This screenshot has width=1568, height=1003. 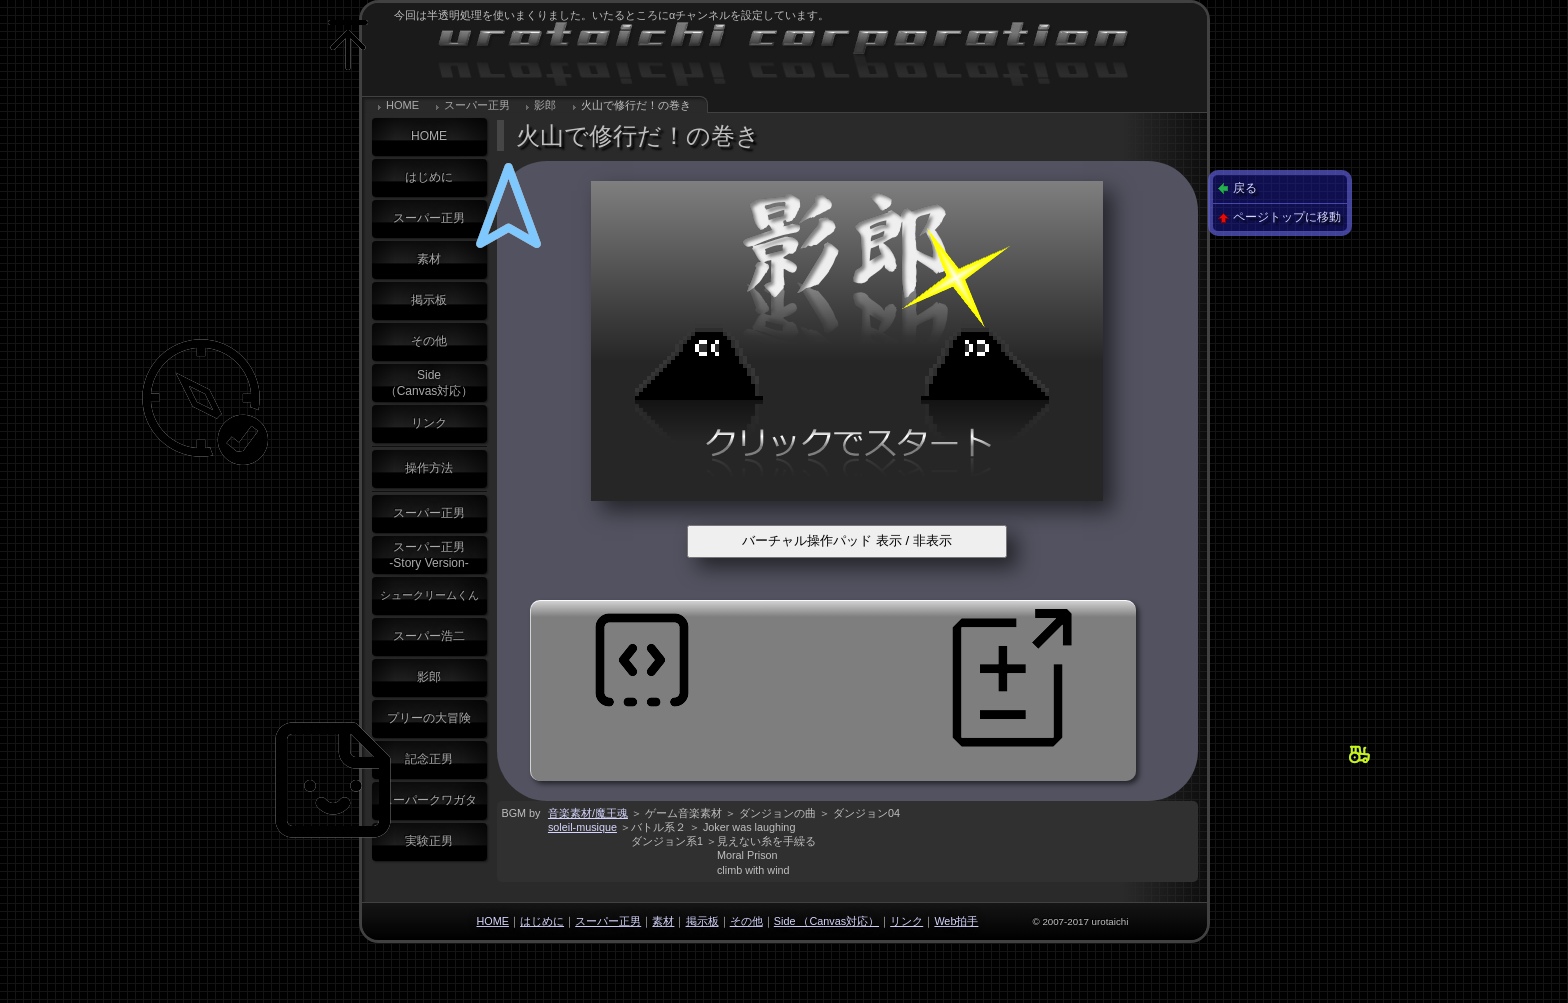 What do you see at coordinates (201, 398) in the screenshot?
I see `active navigation or orientation mode` at bounding box center [201, 398].